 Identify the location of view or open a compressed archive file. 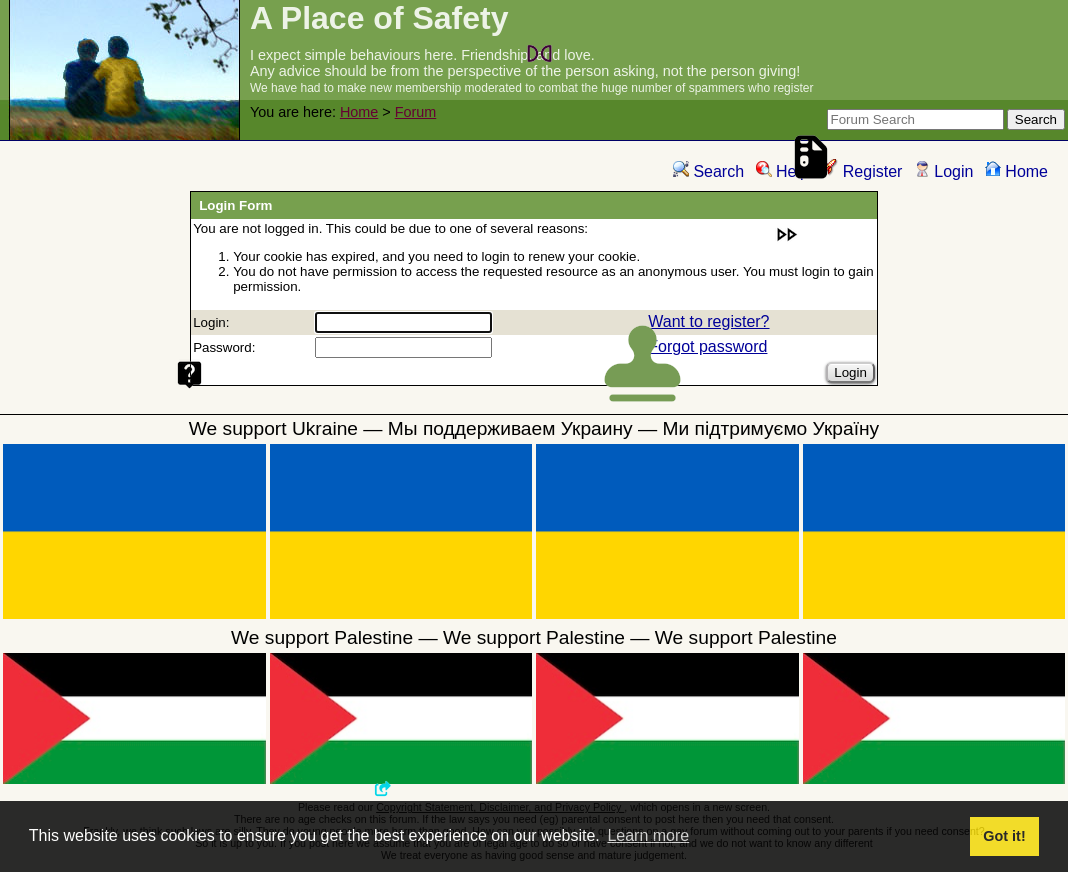
(811, 157).